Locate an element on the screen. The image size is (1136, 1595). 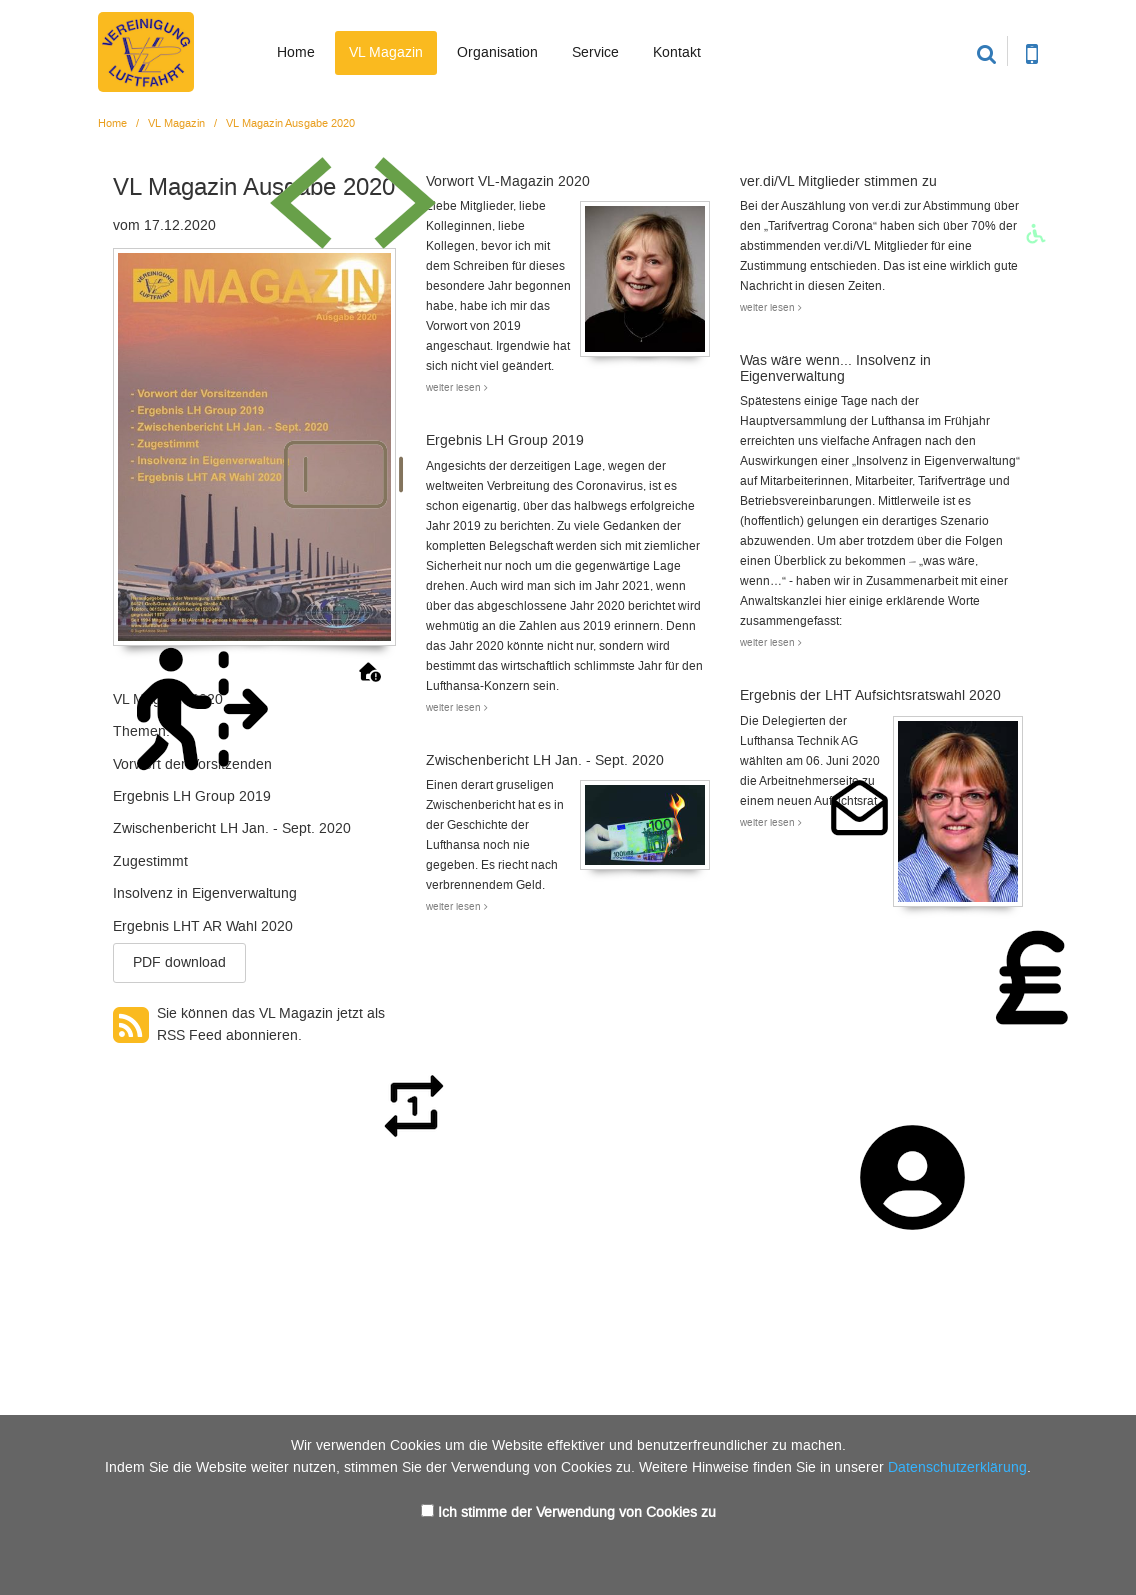
home alert or warning notification is located at coordinates (369, 671).